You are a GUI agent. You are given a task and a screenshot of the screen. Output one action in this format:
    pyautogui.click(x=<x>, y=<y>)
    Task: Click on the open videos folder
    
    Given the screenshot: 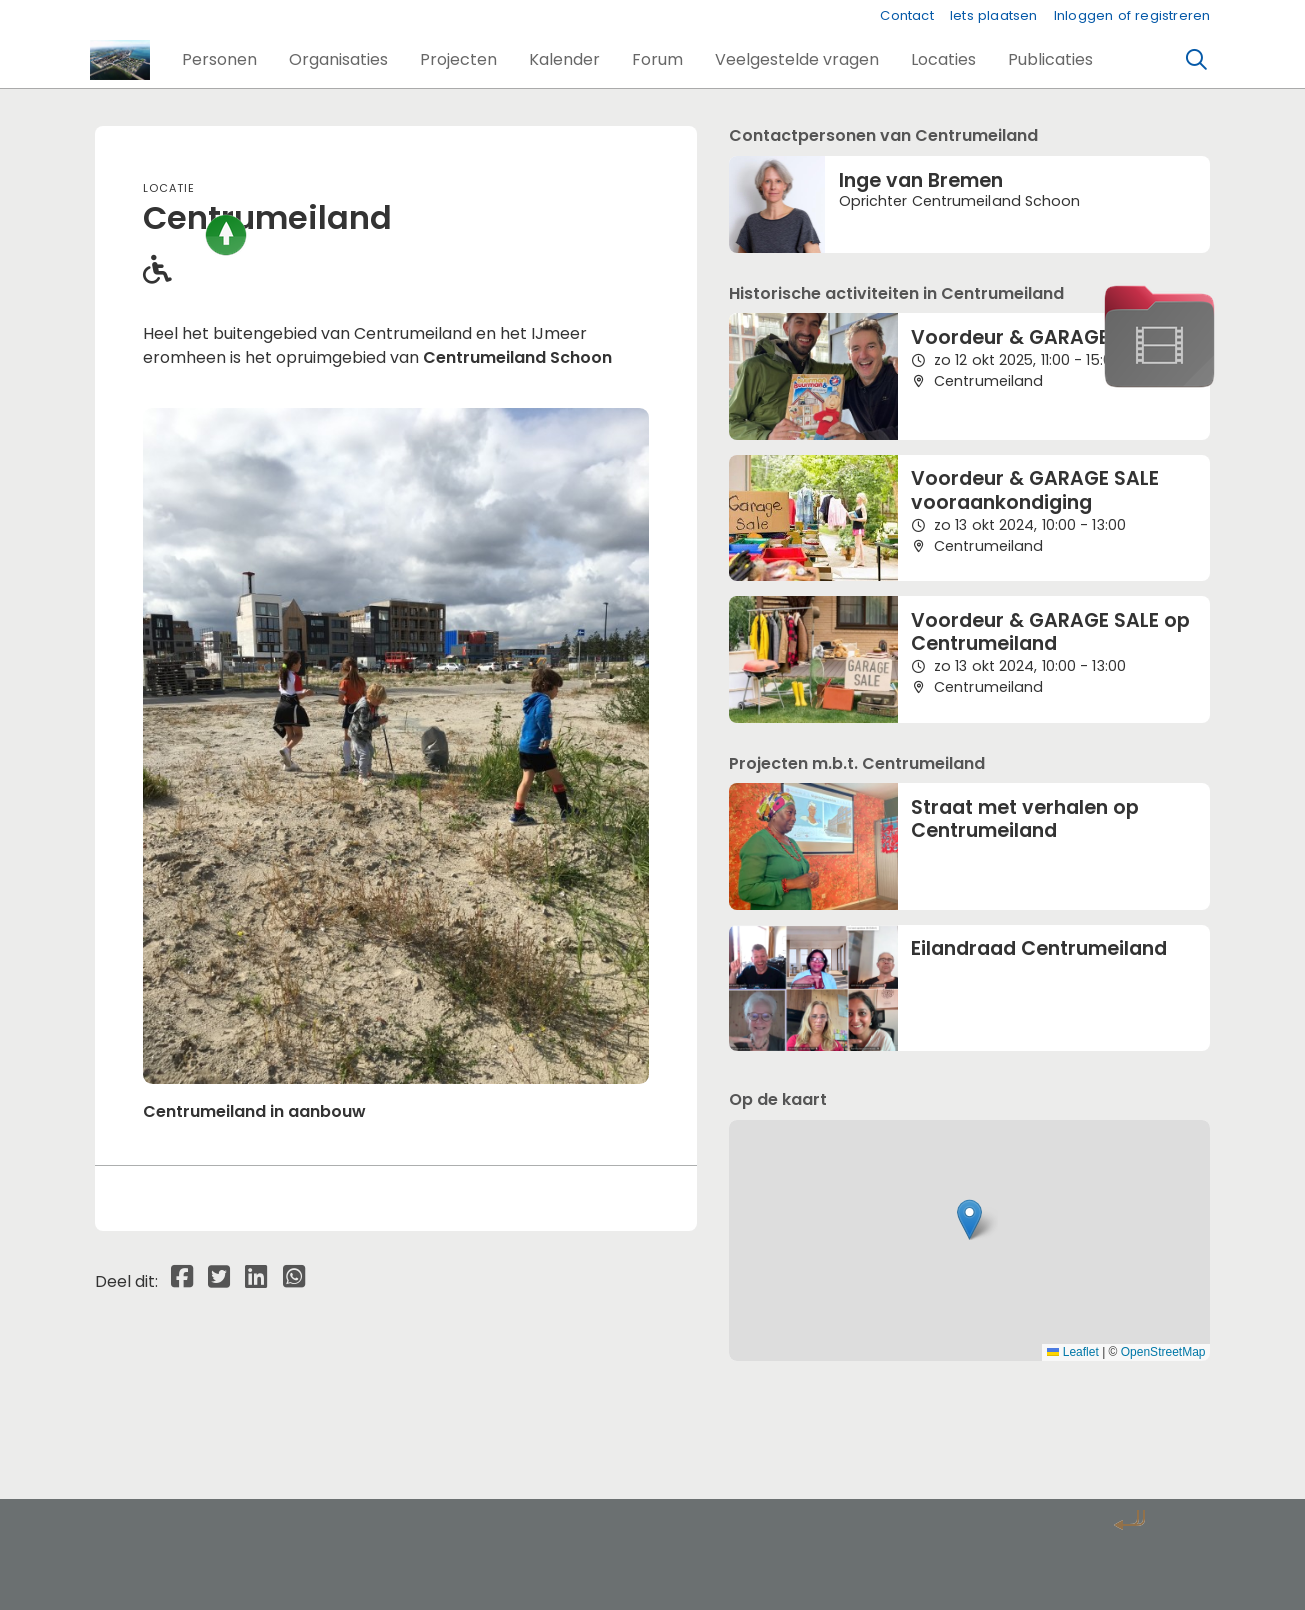 What is the action you would take?
    pyautogui.click(x=1159, y=336)
    